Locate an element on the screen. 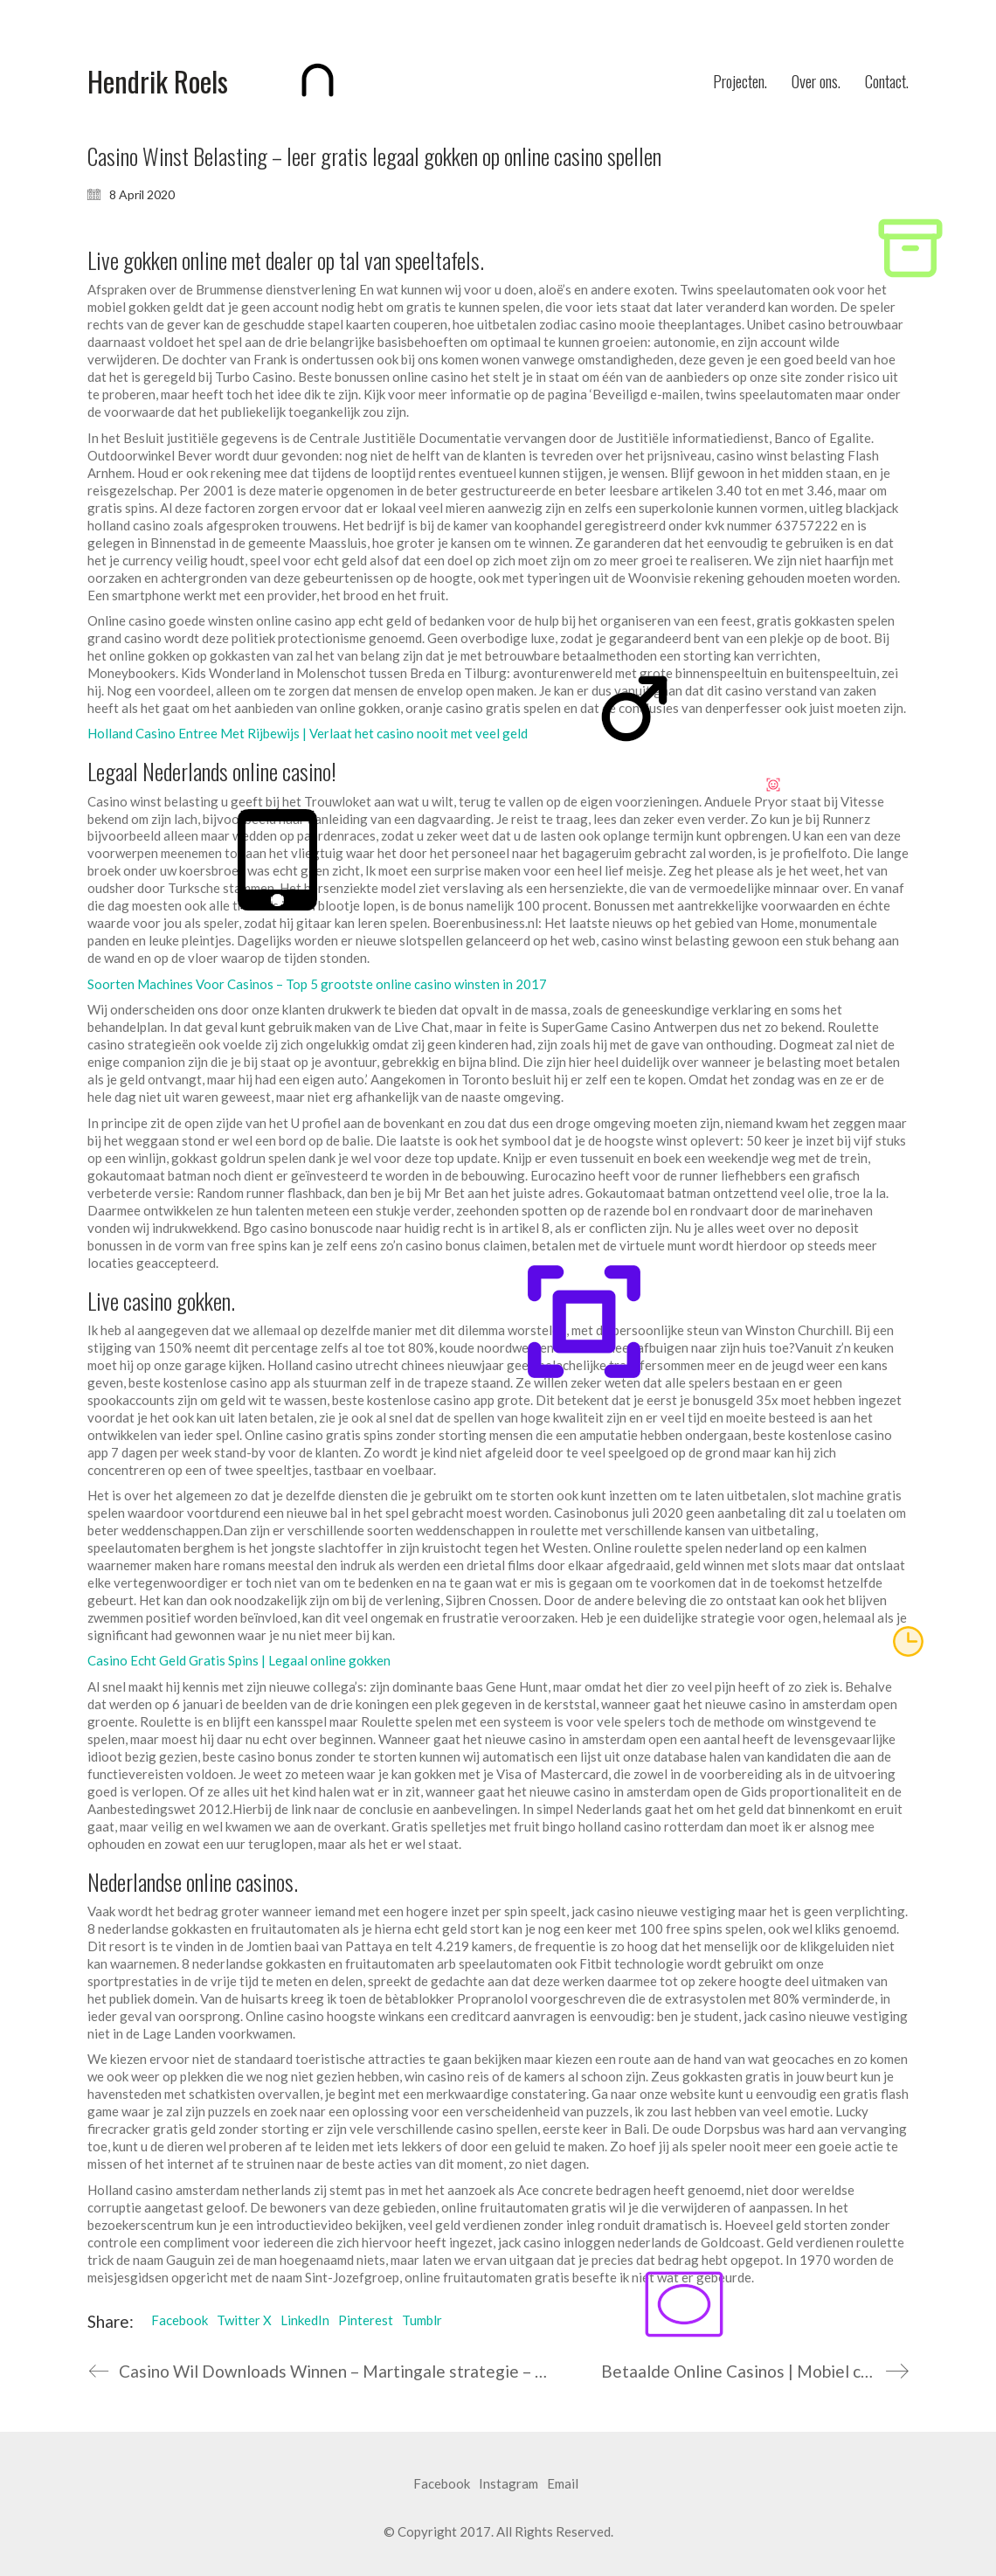  indicates set intersection in a data or math application is located at coordinates (317, 80).